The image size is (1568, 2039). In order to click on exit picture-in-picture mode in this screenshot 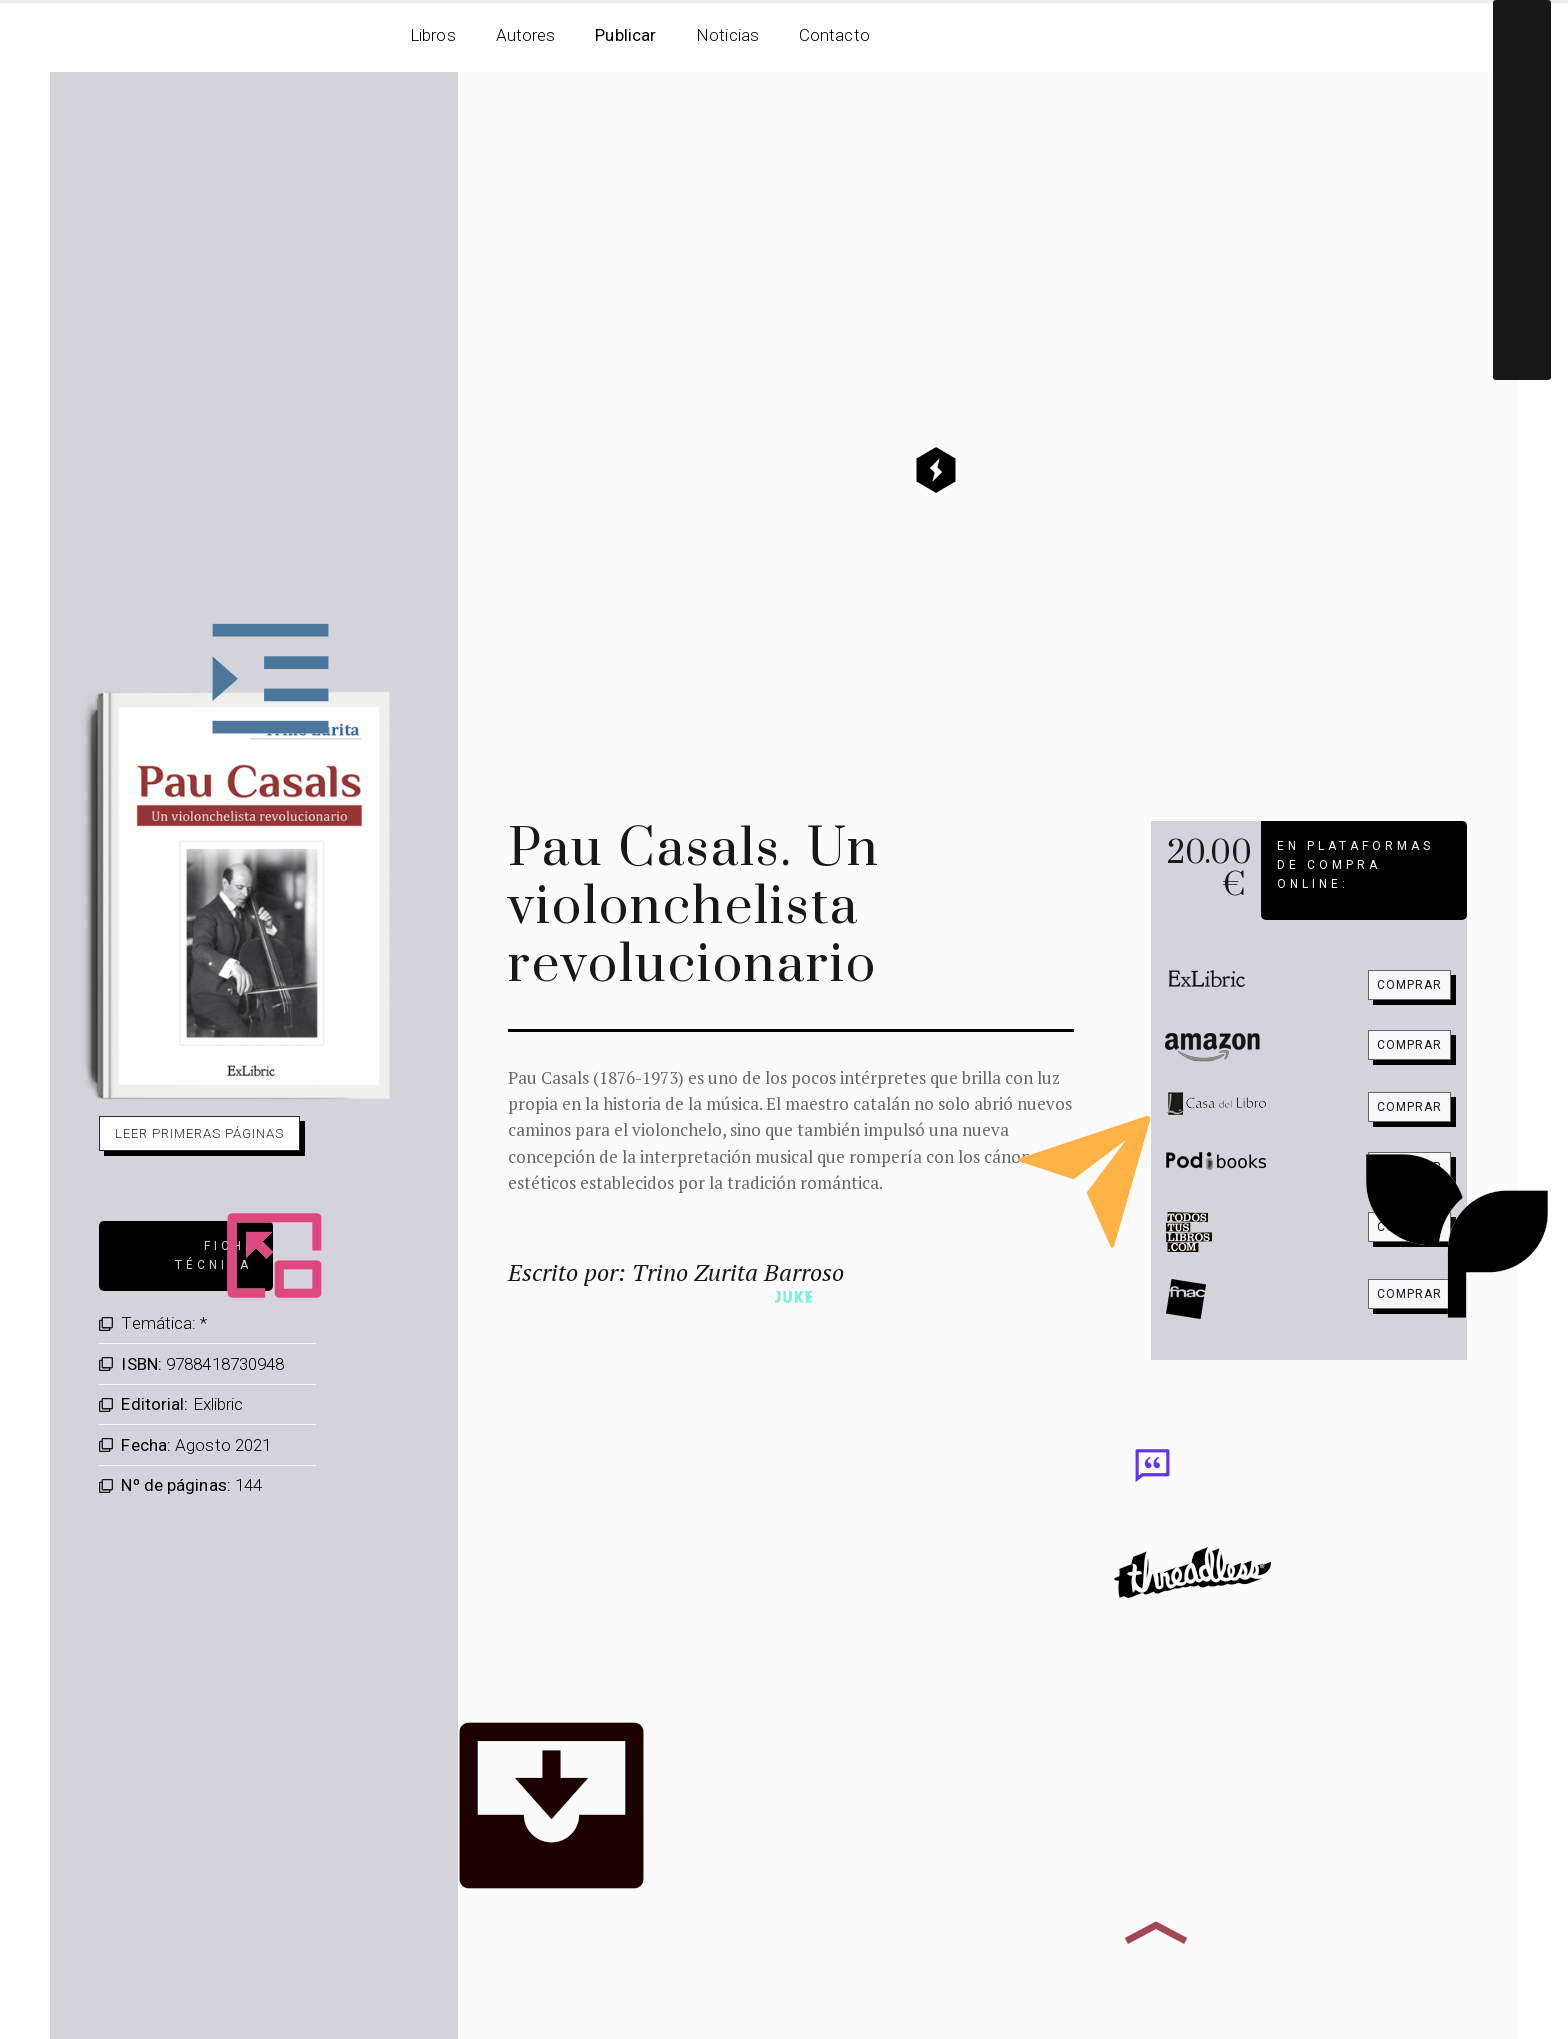, I will do `click(274, 1255)`.